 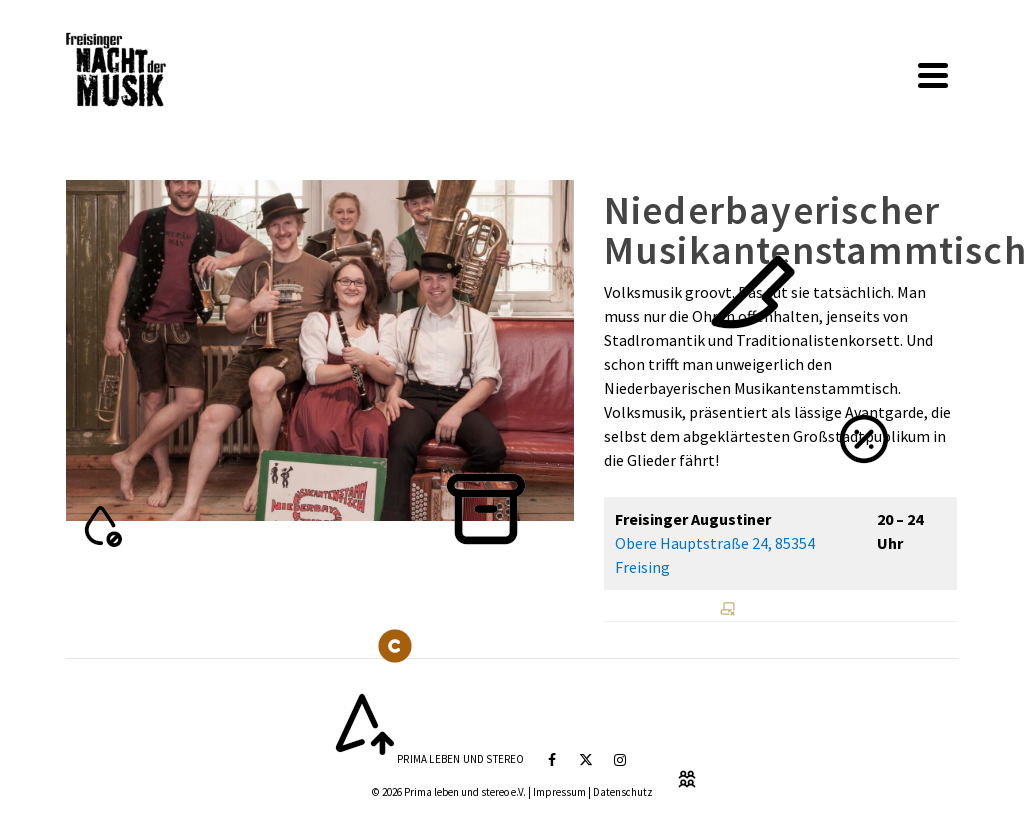 What do you see at coordinates (395, 646) in the screenshot?
I see `indicates copyrighted content` at bounding box center [395, 646].